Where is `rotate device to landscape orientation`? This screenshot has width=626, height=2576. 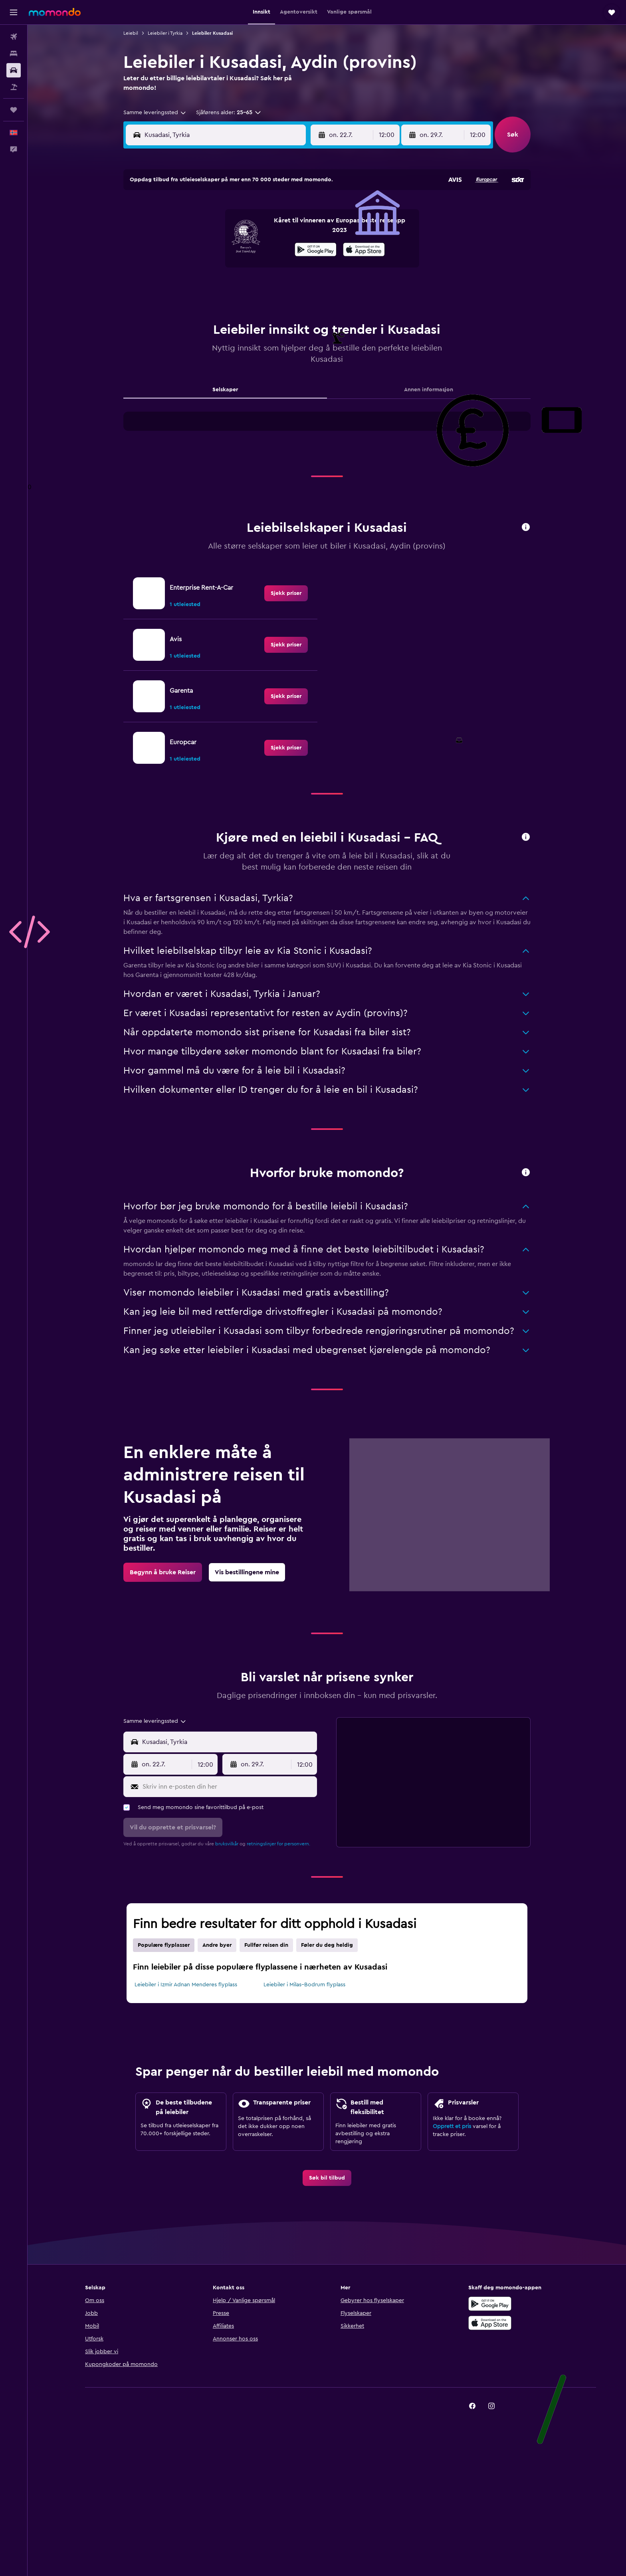 rotate device to landscape orientation is located at coordinates (562, 420).